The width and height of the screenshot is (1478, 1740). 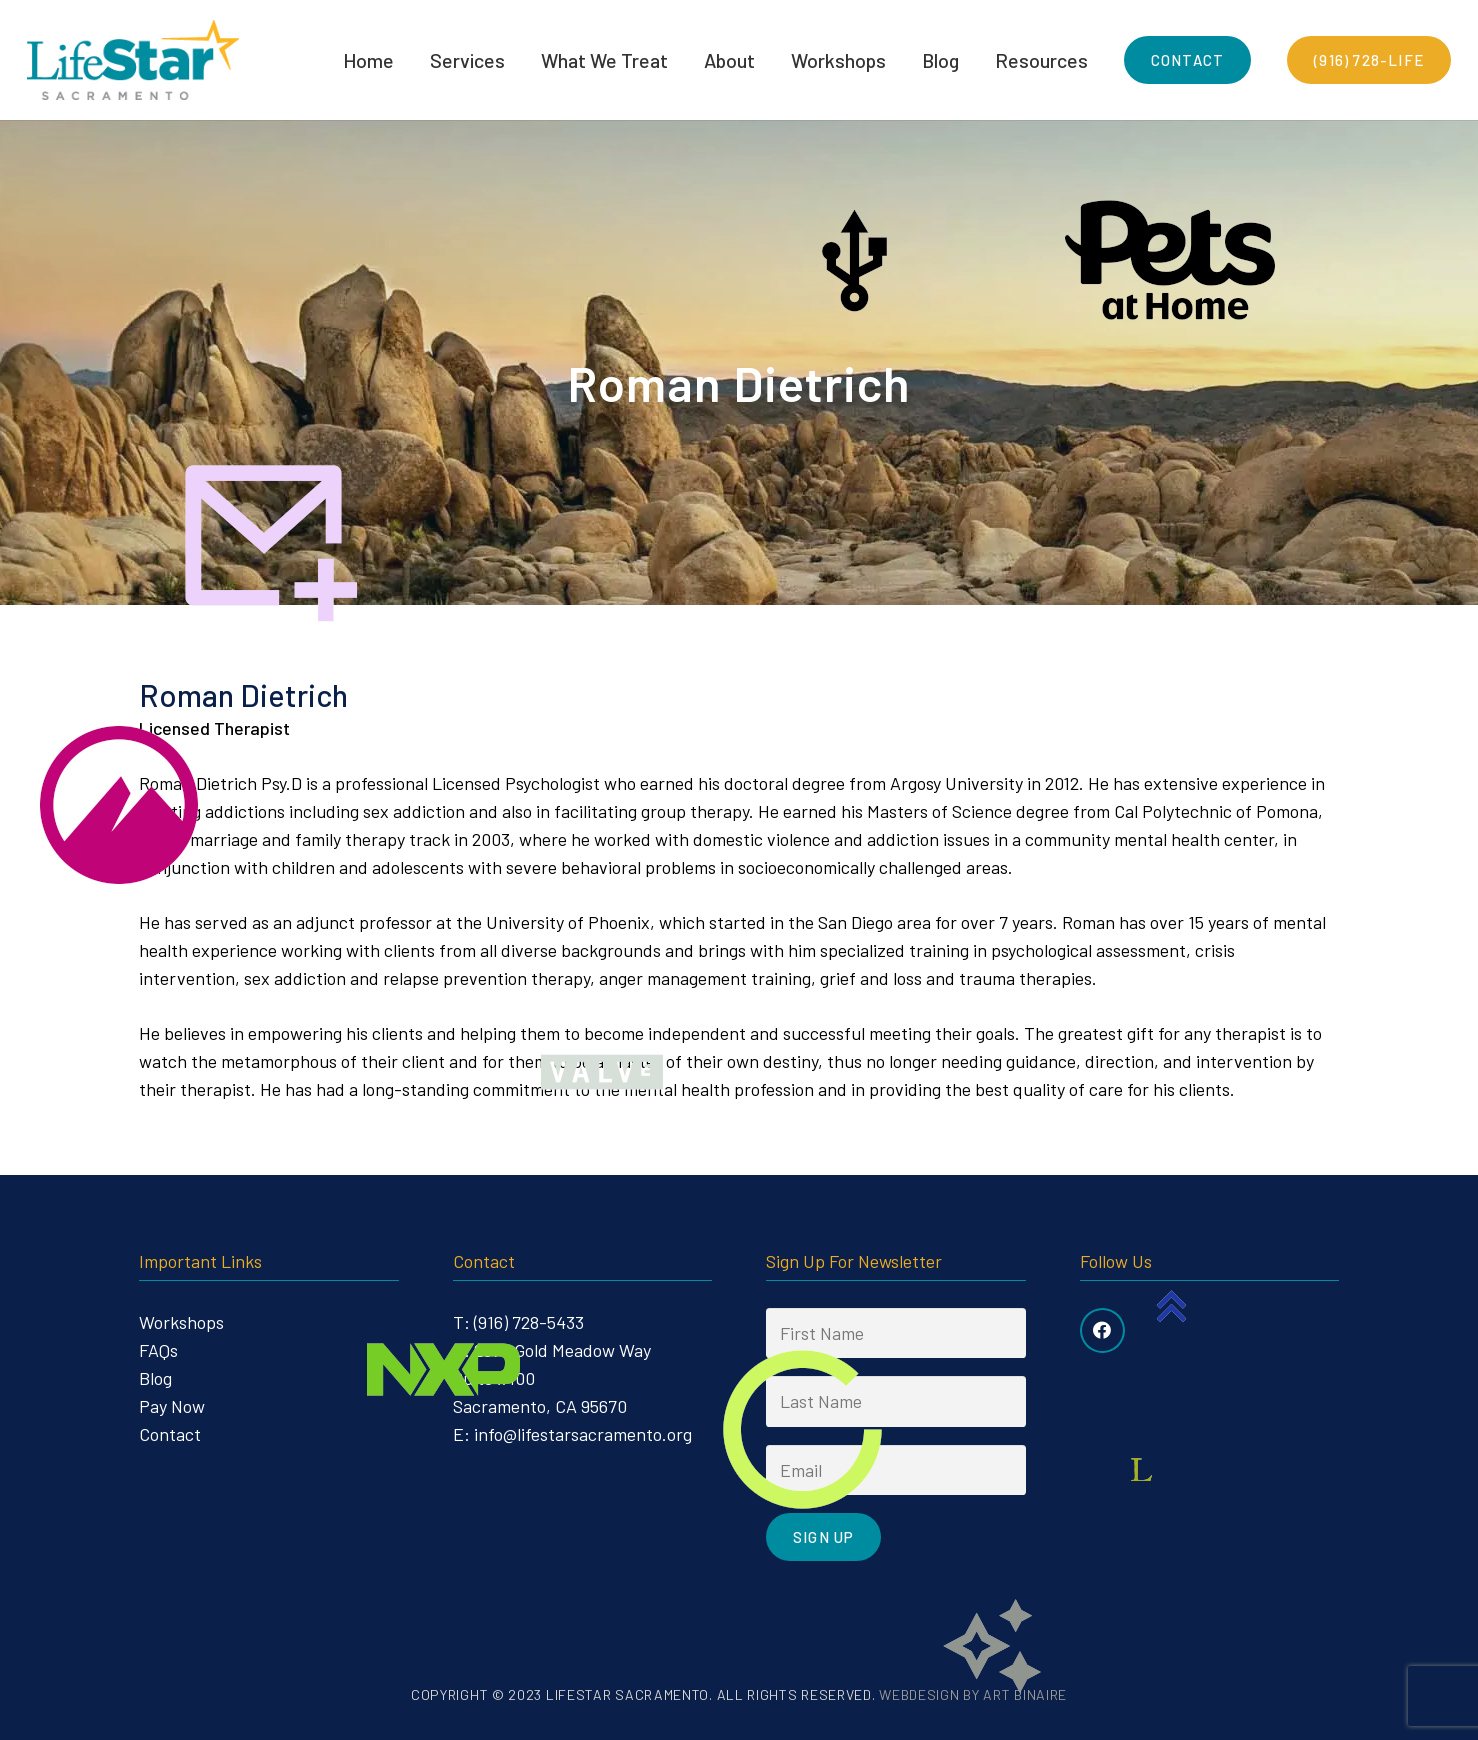 I want to click on cinnamon desktop environment logo, so click(x=119, y=805).